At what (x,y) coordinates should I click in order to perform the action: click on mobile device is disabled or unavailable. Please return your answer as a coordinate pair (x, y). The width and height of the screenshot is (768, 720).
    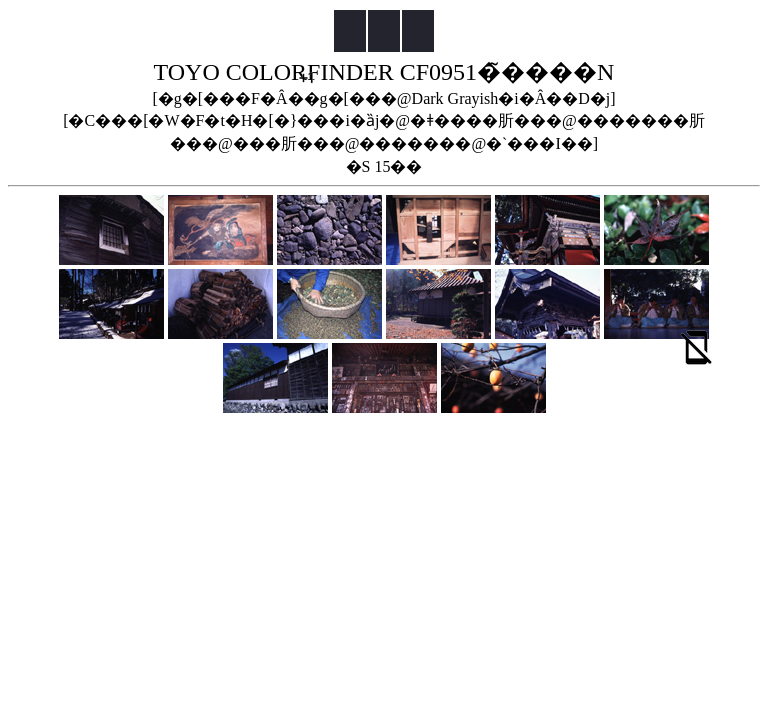
    Looking at the image, I should click on (696, 347).